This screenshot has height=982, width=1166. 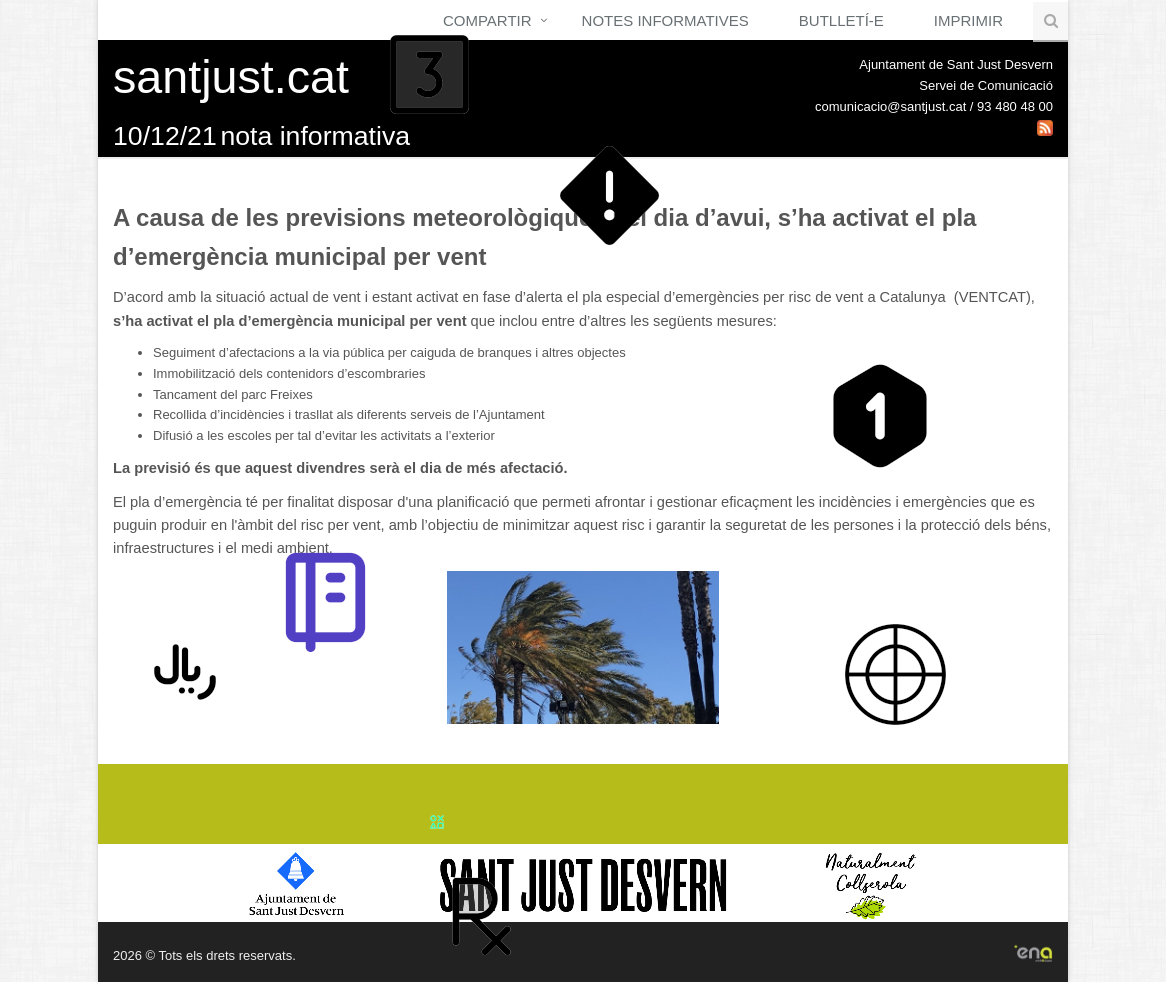 What do you see at coordinates (609, 195) in the screenshot?
I see `indicates a warning or alert status` at bounding box center [609, 195].